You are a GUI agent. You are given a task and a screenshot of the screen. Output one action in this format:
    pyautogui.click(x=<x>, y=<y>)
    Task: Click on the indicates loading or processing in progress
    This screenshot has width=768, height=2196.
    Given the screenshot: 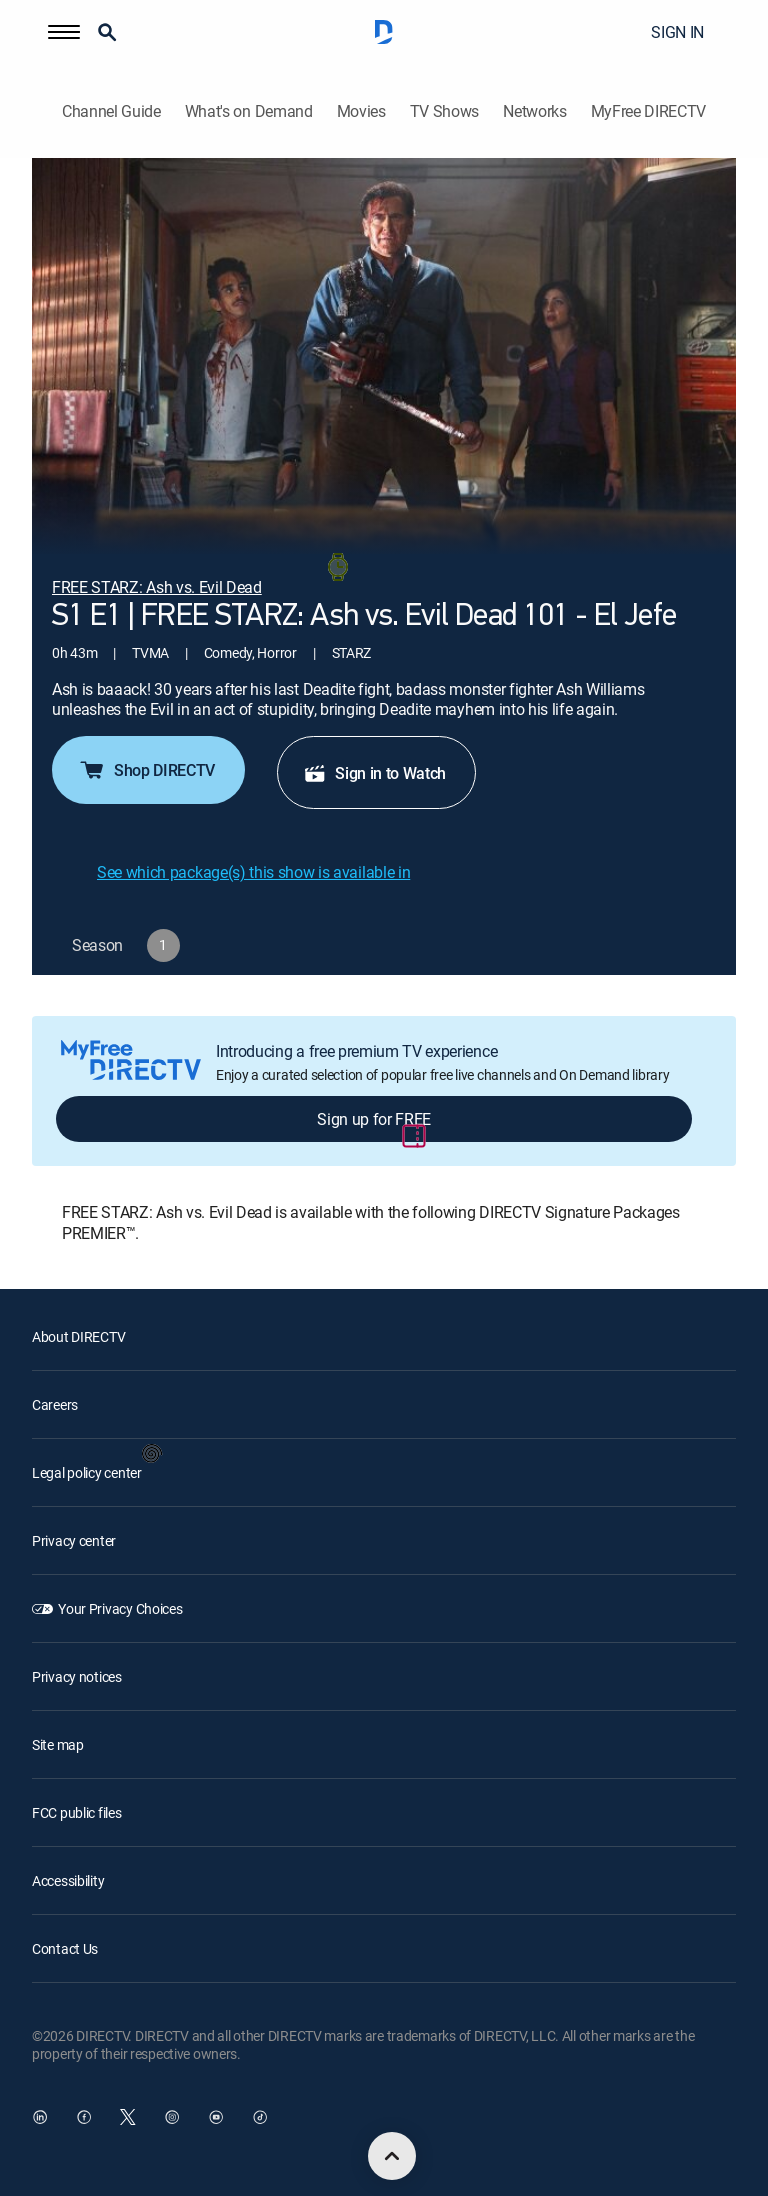 What is the action you would take?
    pyautogui.click(x=151, y=1453)
    